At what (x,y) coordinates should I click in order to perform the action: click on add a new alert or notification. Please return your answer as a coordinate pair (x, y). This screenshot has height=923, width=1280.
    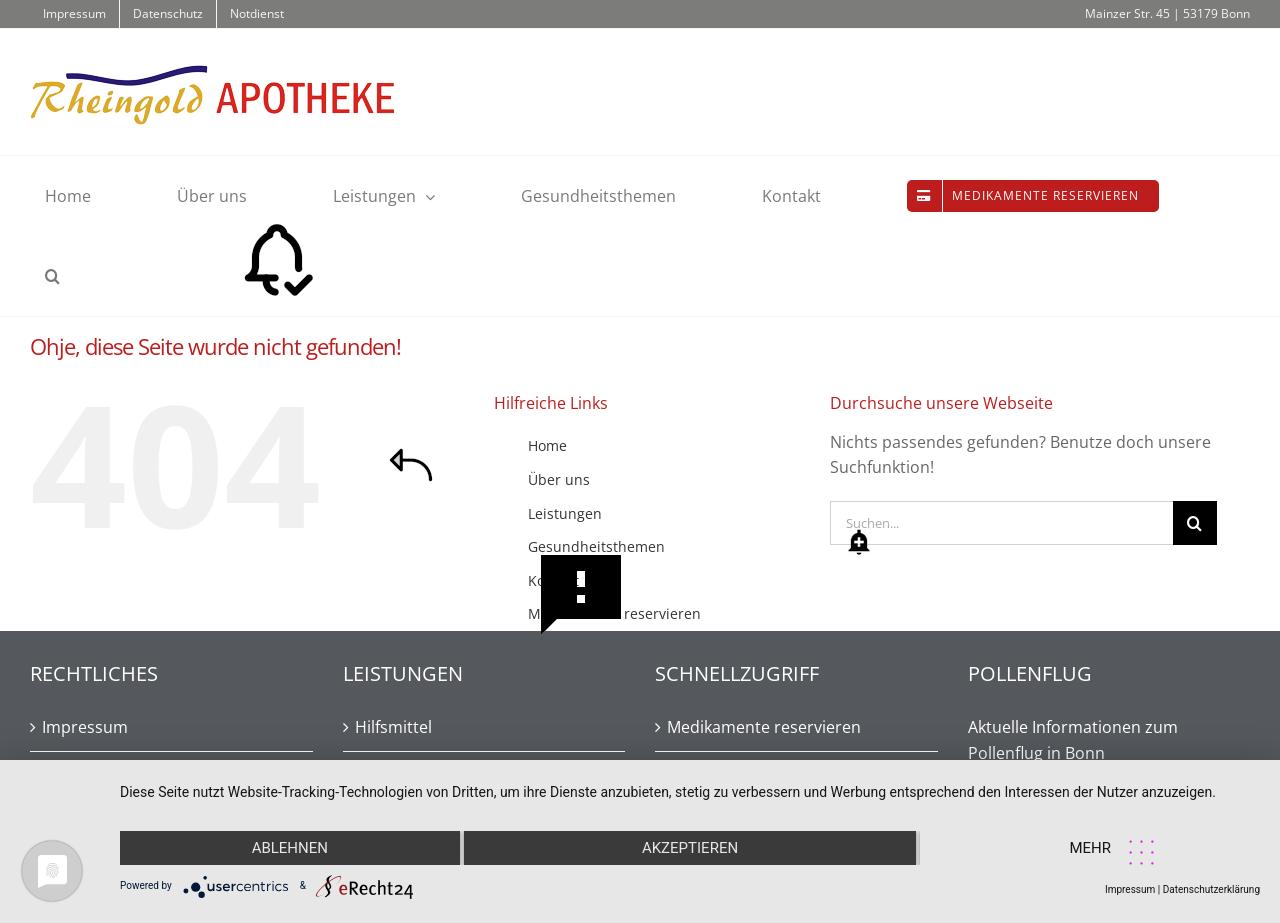
    Looking at the image, I should click on (859, 542).